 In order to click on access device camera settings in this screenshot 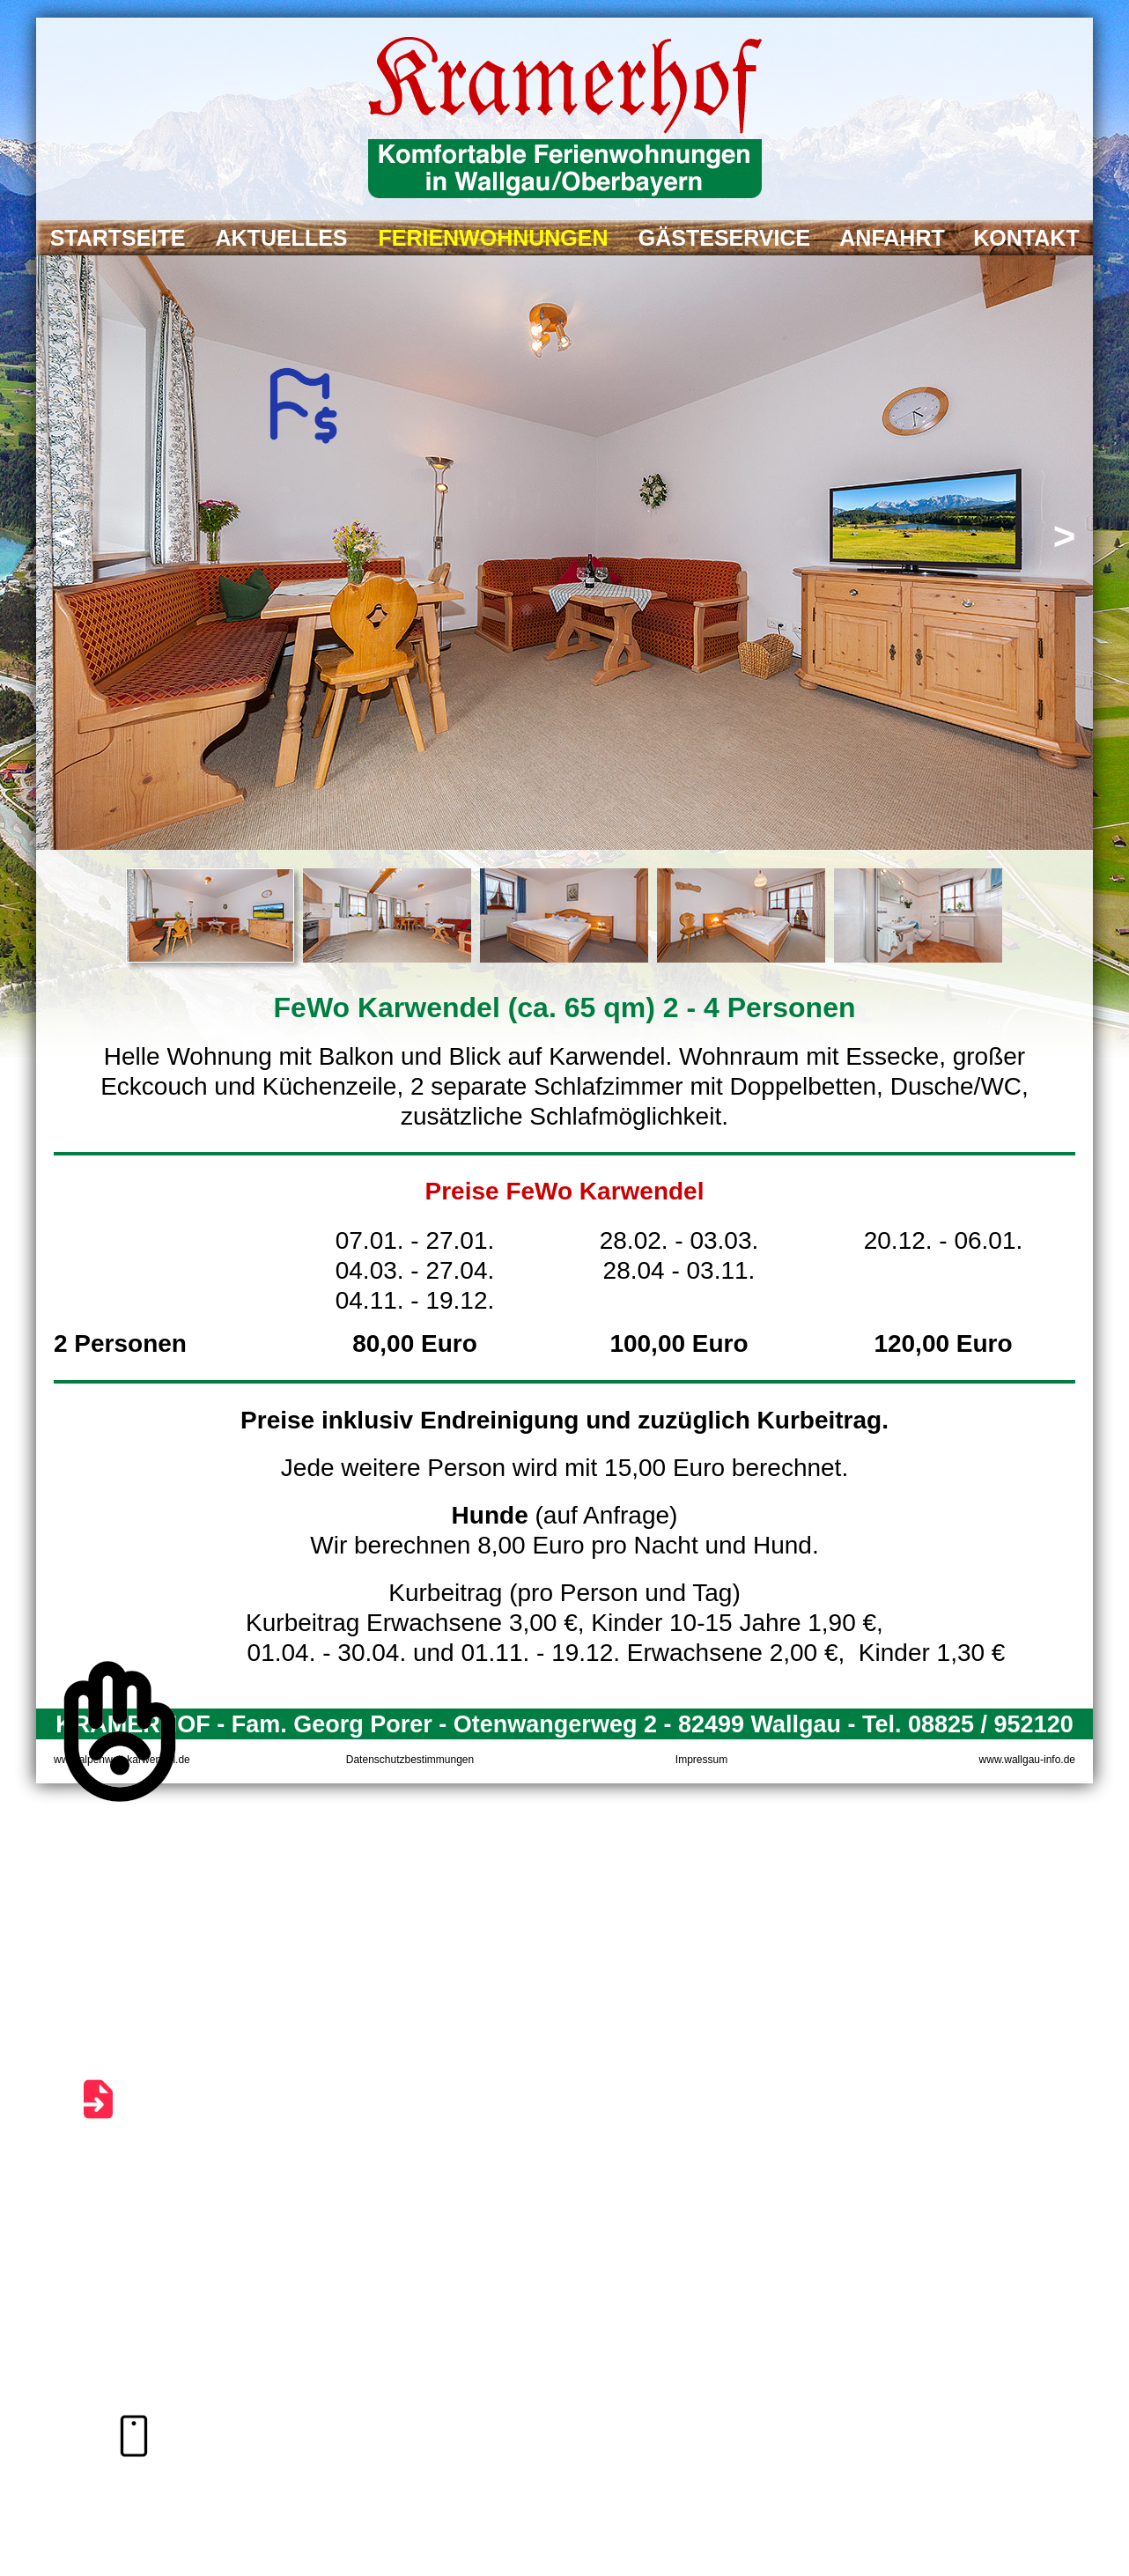, I will do `click(134, 2436)`.